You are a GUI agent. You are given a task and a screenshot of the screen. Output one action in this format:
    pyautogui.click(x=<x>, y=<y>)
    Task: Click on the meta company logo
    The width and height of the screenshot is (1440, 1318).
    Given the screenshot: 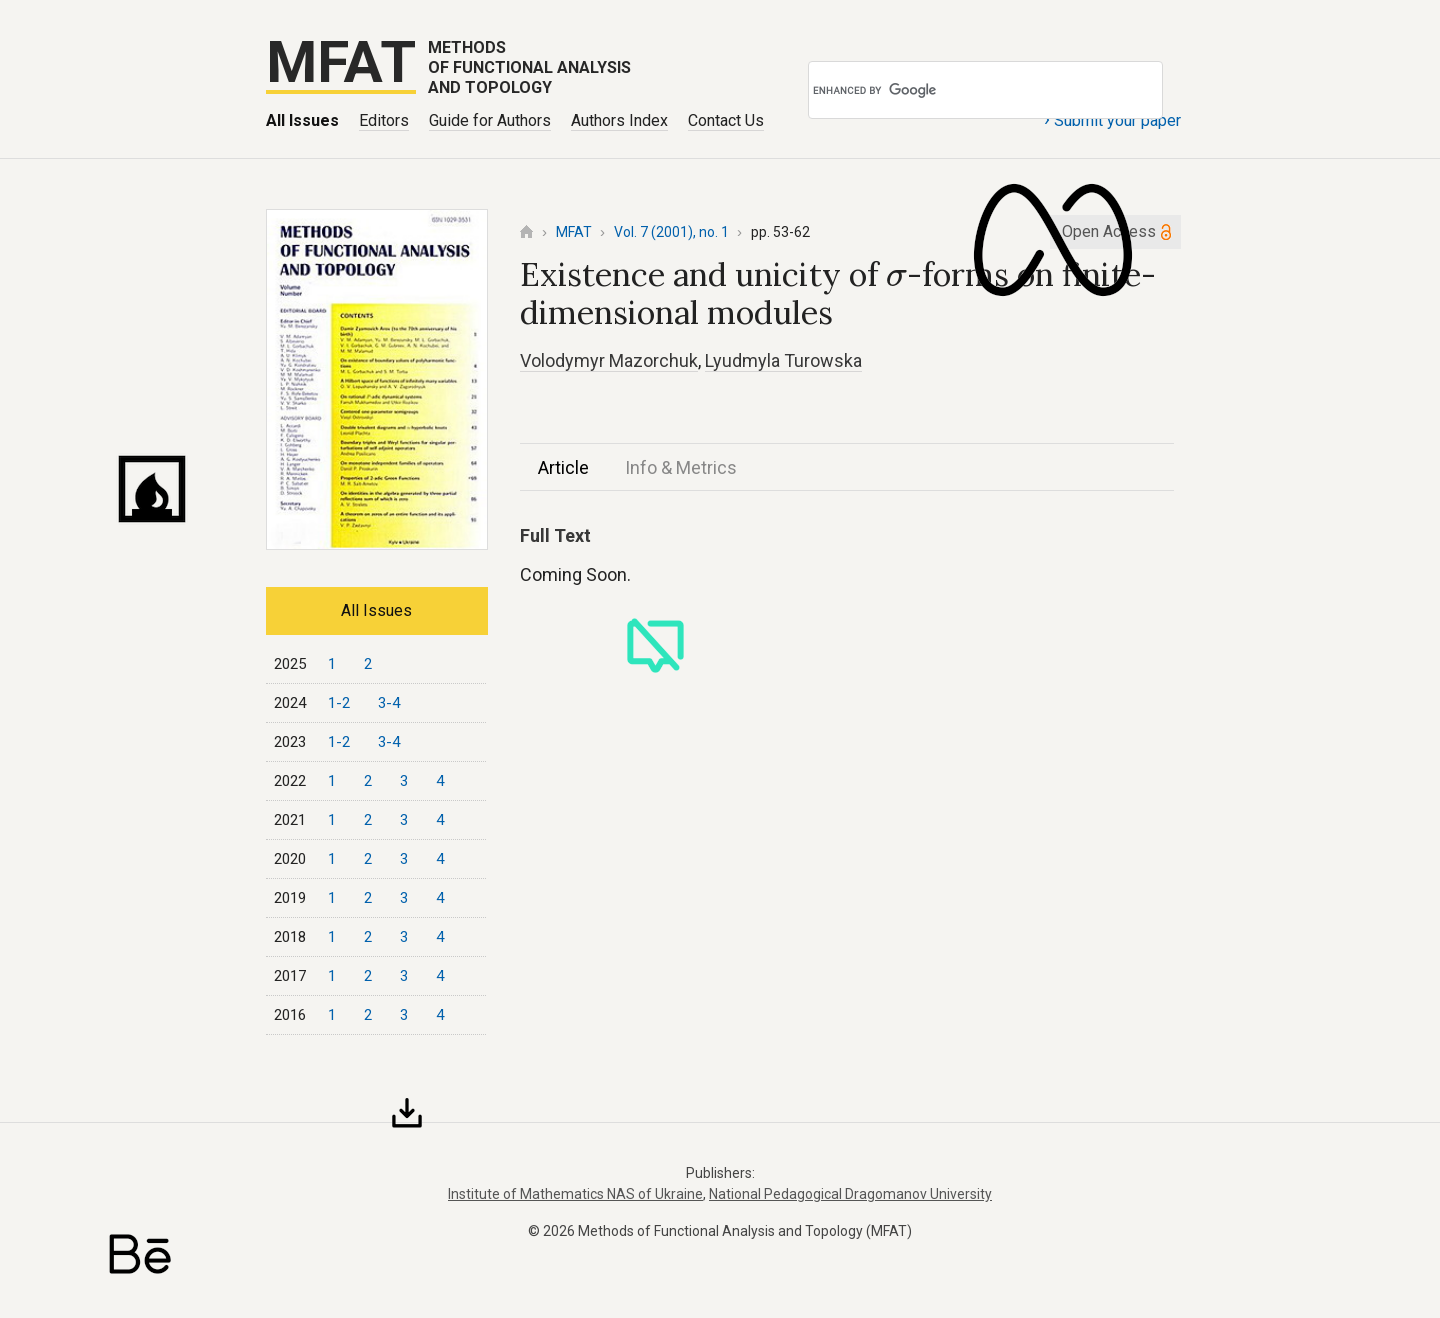 What is the action you would take?
    pyautogui.click(x=1053, y=240)
    